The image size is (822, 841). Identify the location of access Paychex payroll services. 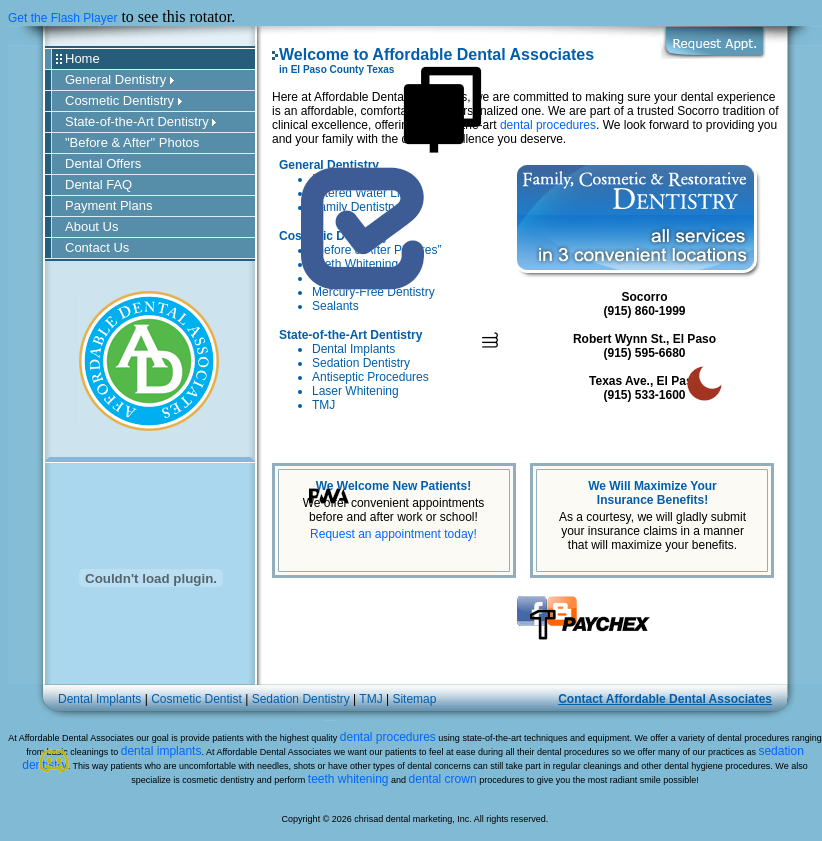
(606, 624).